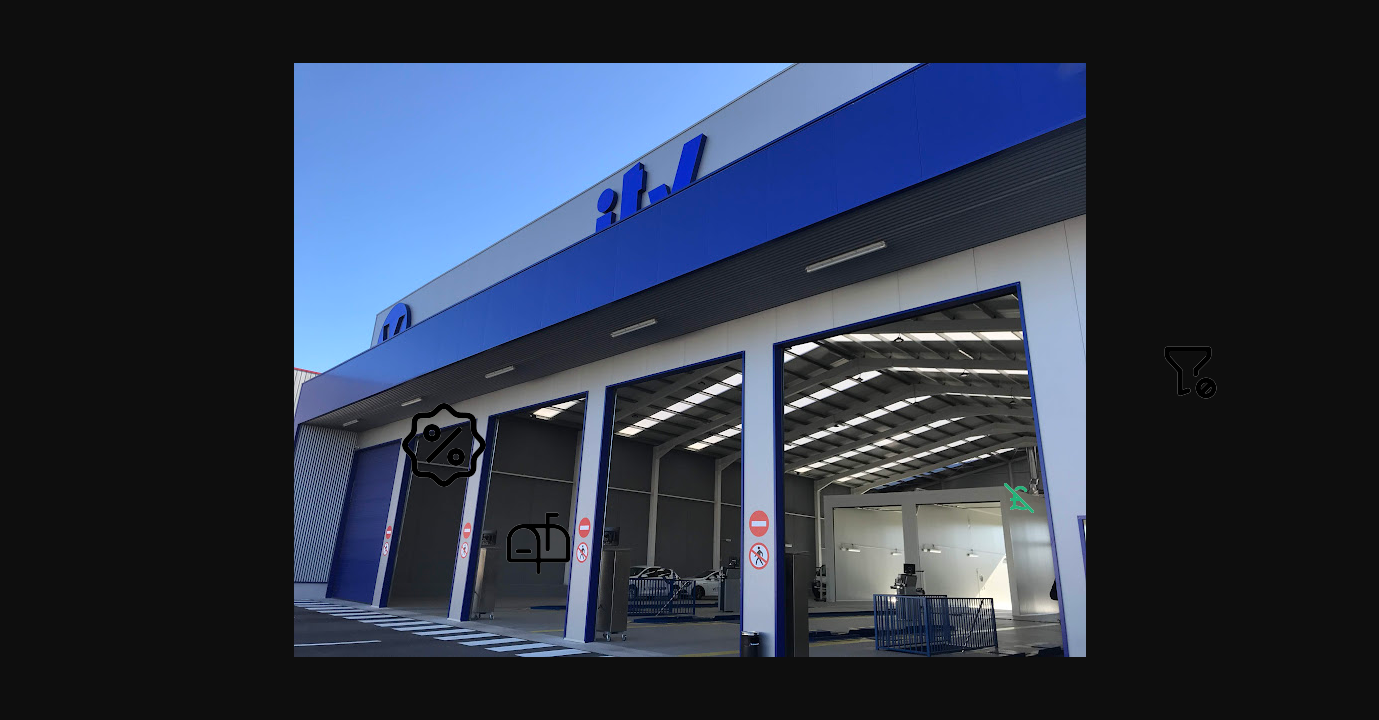 The width and height of the screenshot is (1379, 720). Describe the element at coordinates (1188, 370) in the screenshot. I see `clear all active filters` at that location.